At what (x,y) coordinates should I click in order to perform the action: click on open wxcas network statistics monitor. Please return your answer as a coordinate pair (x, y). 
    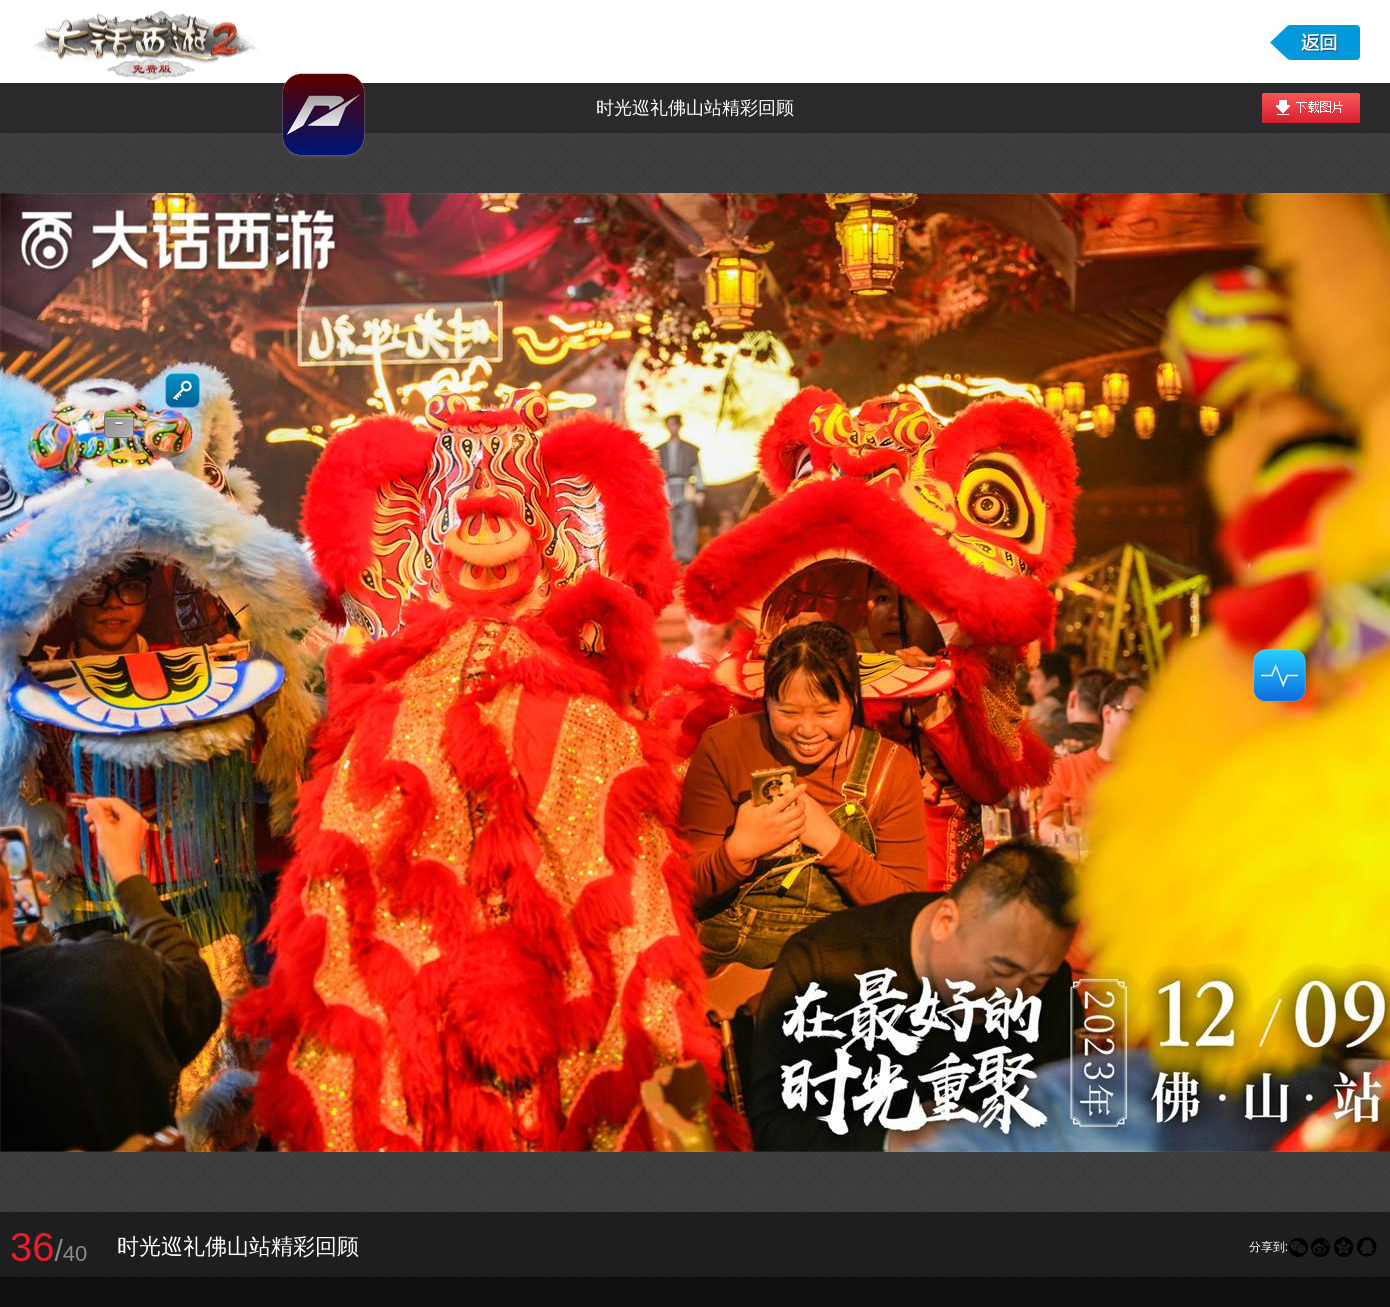
    Looking at the image, I should click on (1279, 675).